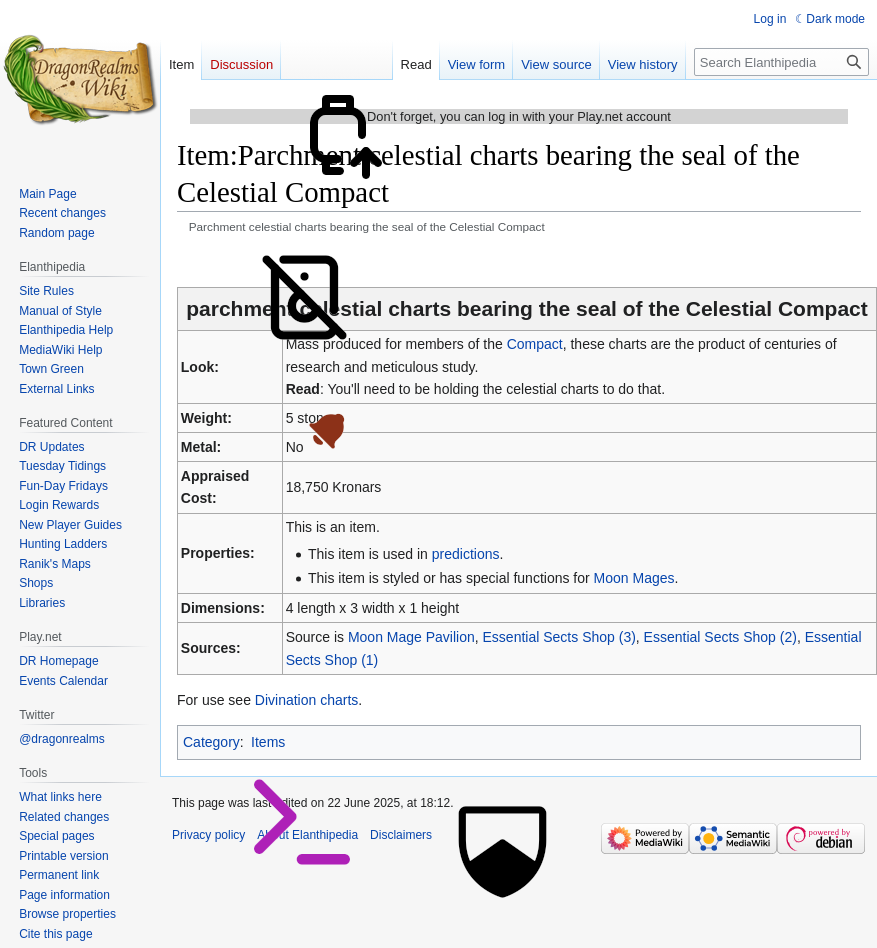  Describe the element at coordinates (338, 135) in the screenshot. I see `upload data from smartwatch` at that location.